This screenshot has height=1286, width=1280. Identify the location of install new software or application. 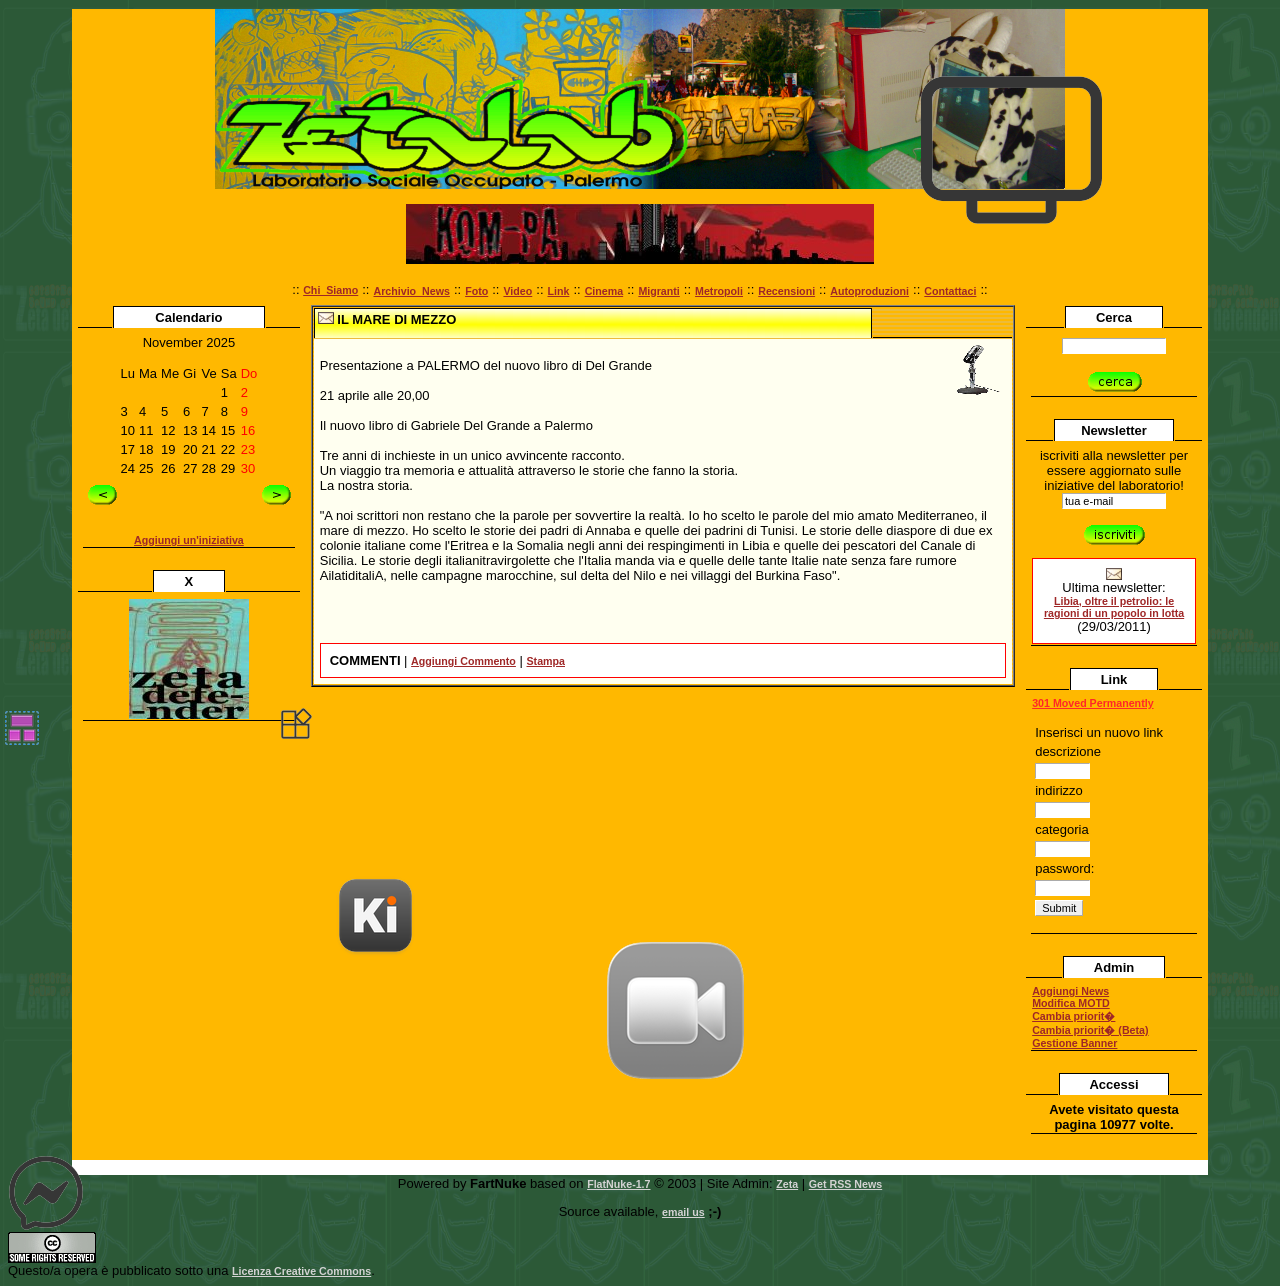
(296, 723).